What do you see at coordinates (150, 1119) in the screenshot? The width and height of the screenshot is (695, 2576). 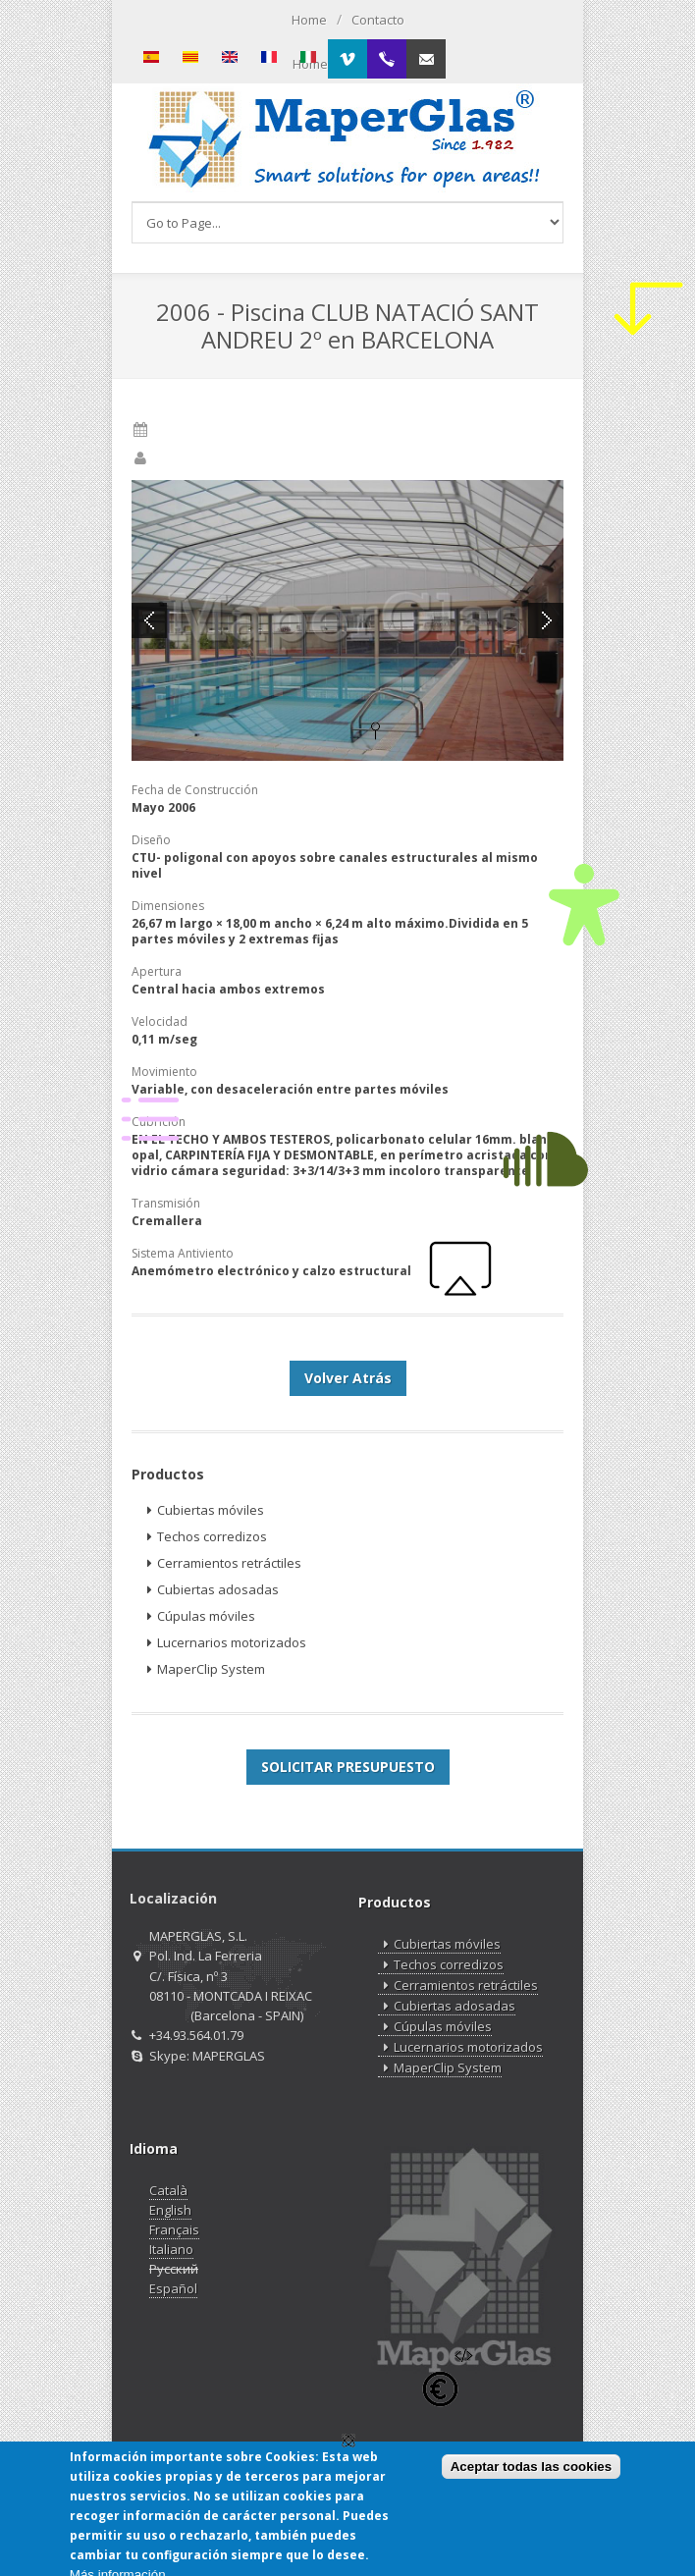 I see `view a bulleted list` at bounding box center [150, 1119].